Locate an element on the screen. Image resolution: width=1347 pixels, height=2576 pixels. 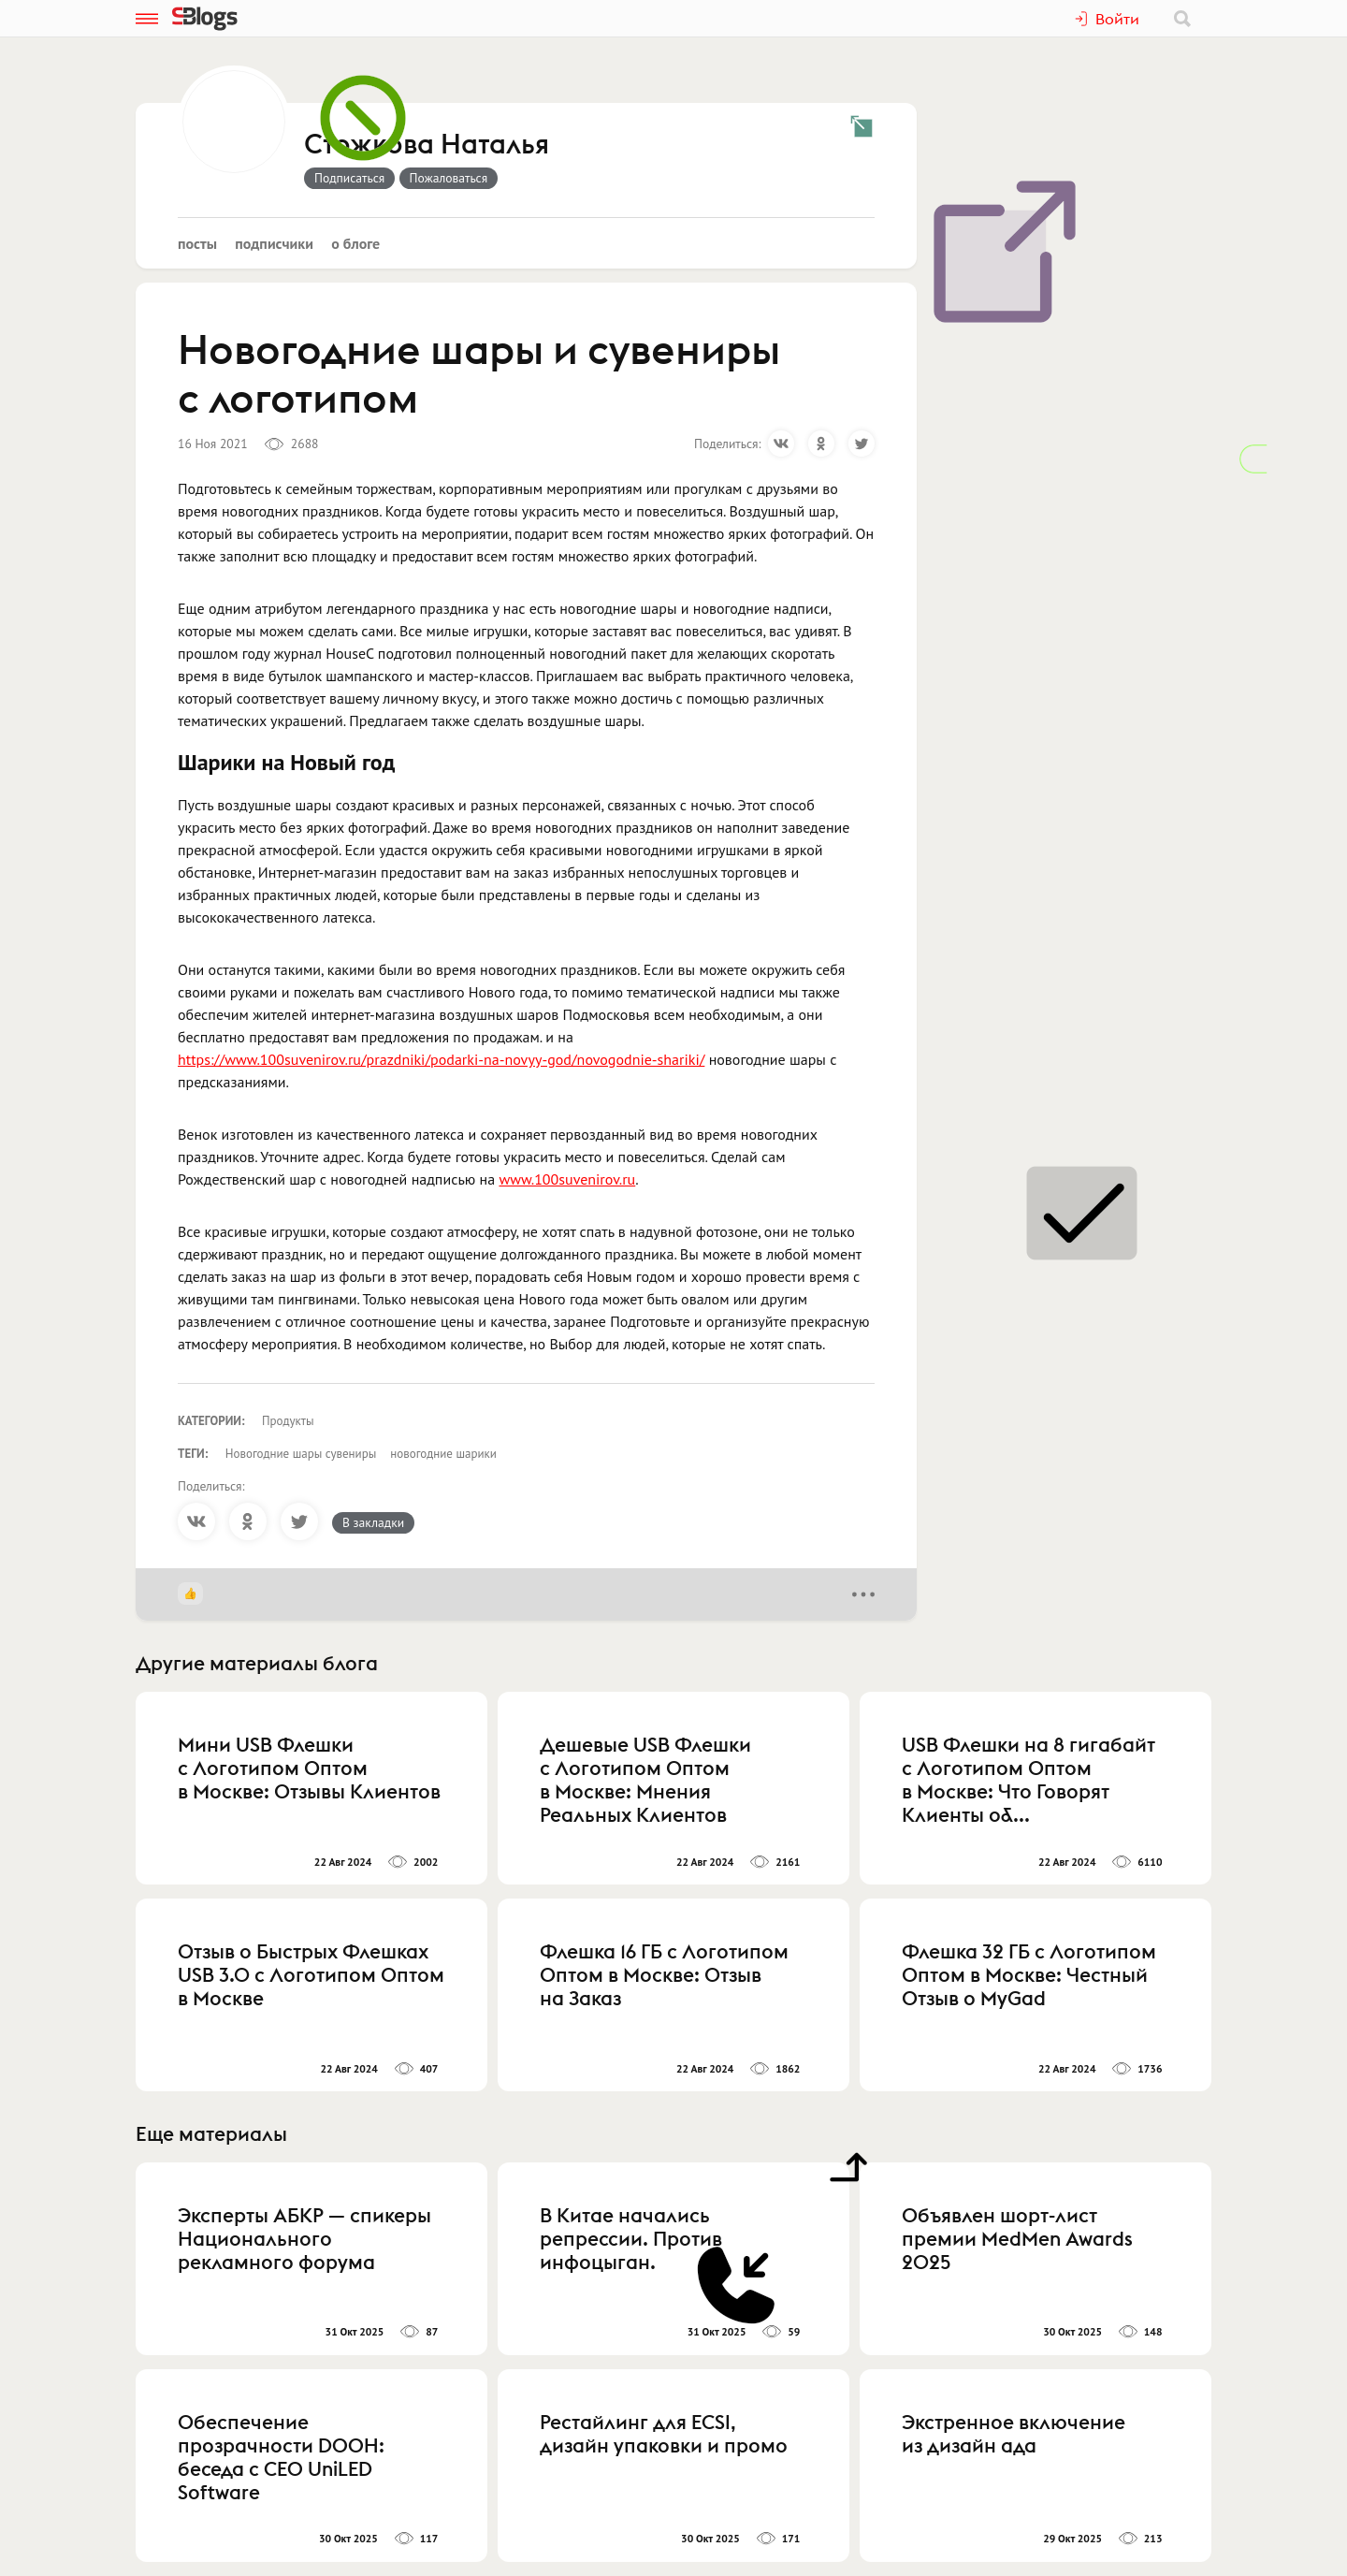
indicates a prohibited or restricted action is located at coordinates (363, 118).